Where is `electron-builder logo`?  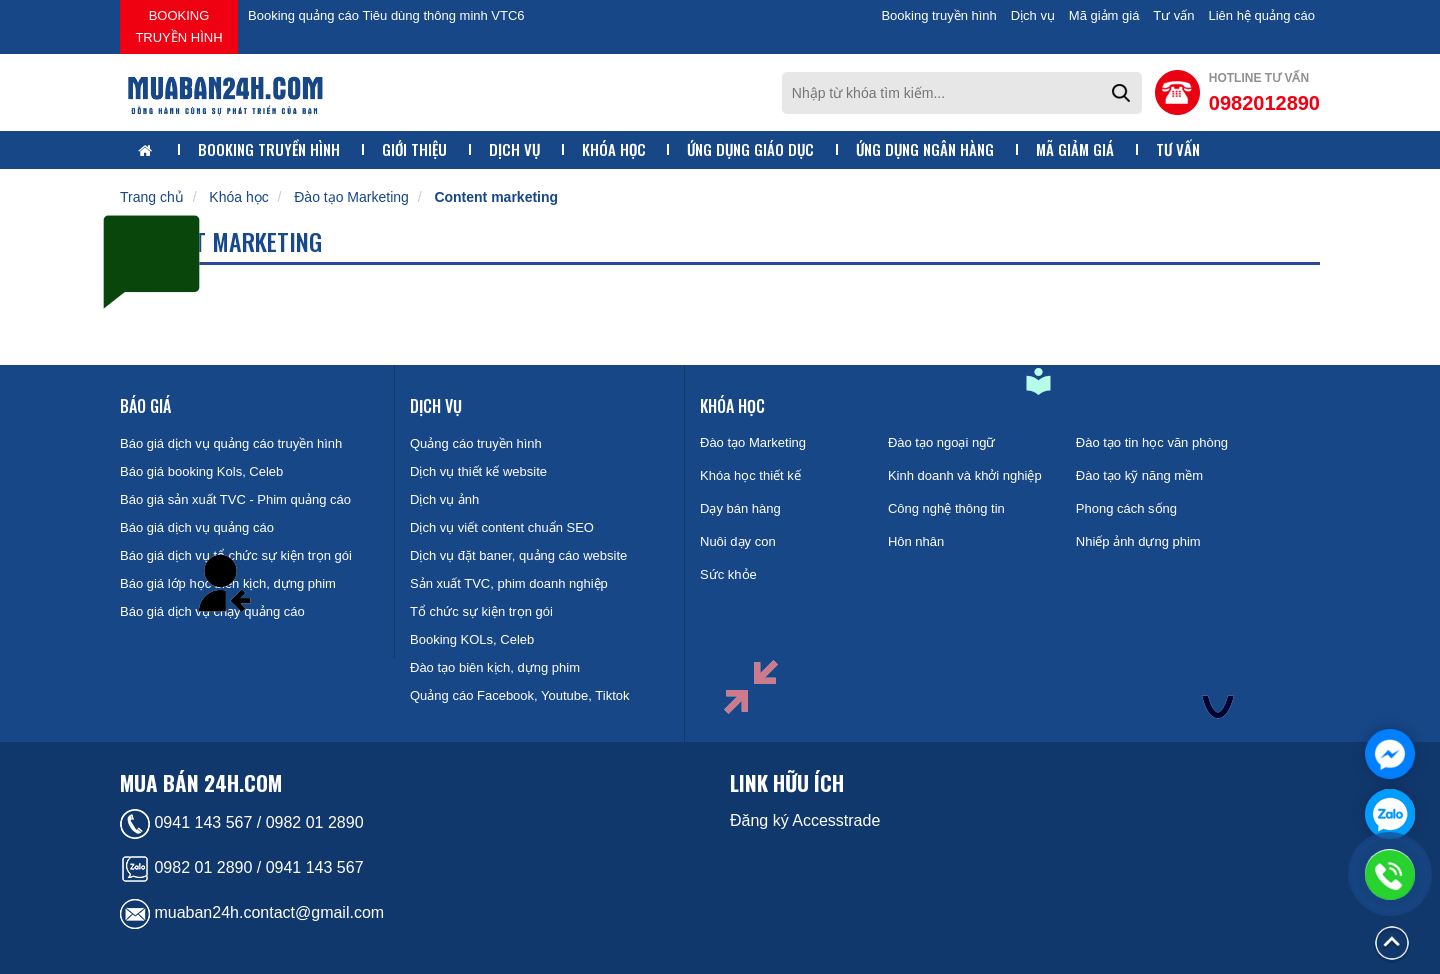
electron-builder logo is located at coordinates (1038, 381).